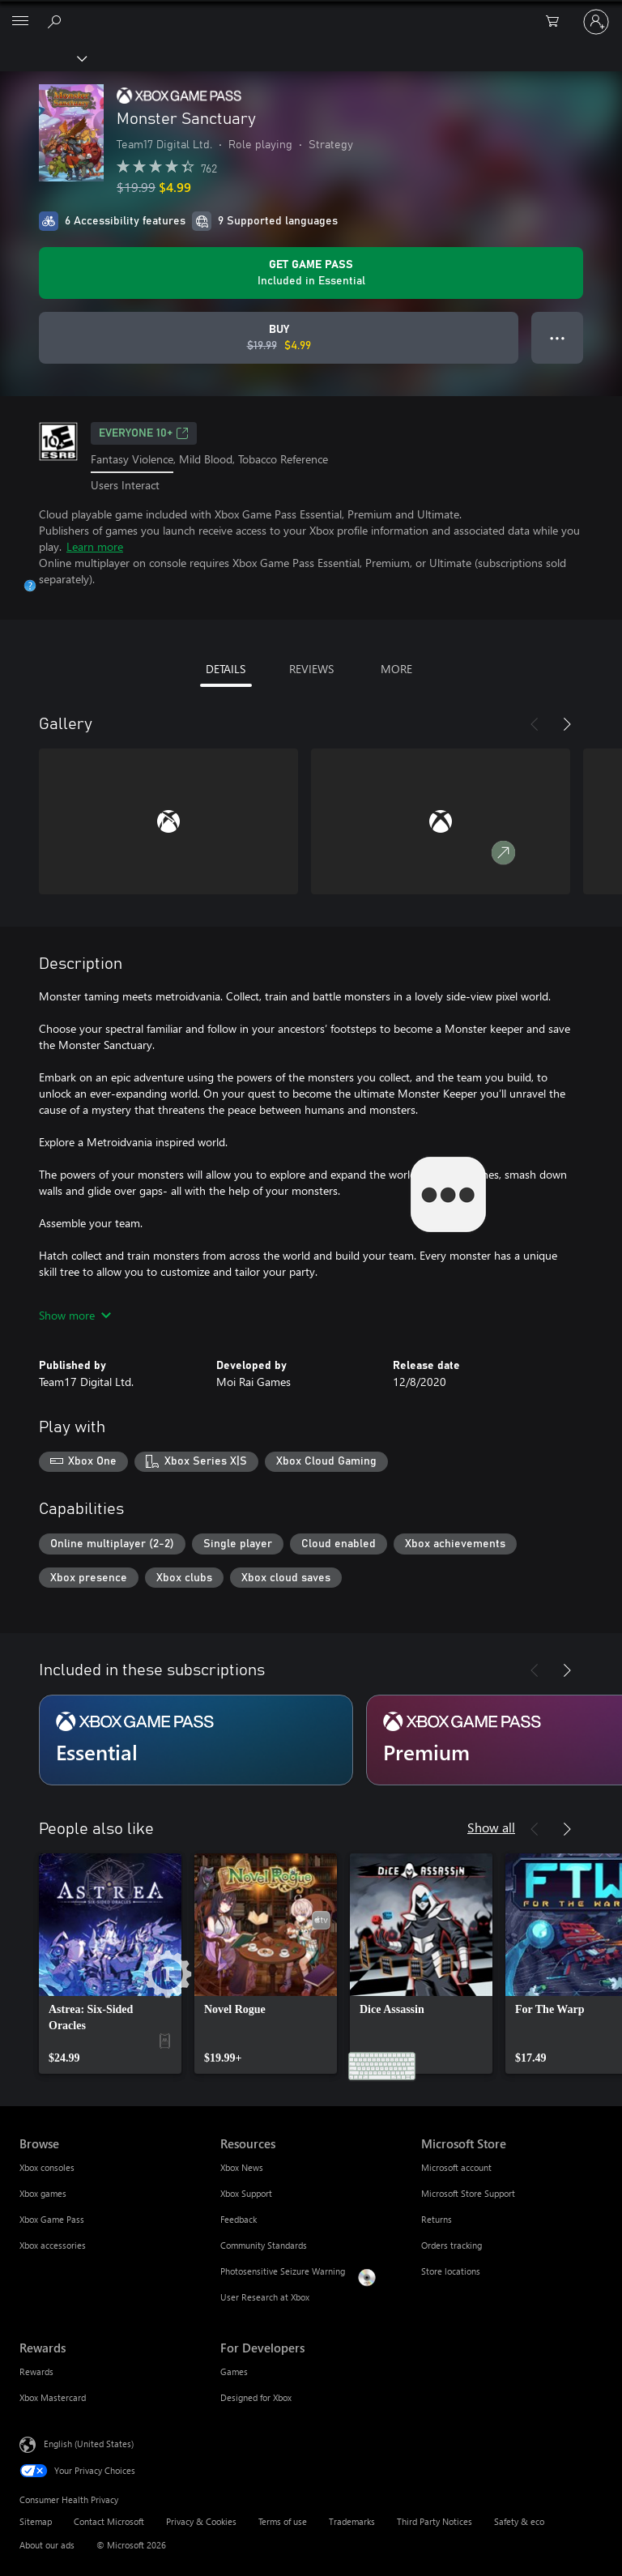 This screenshot has width=622, height=2576. I want to click on open the Apple TV app, so click(321, 1920).